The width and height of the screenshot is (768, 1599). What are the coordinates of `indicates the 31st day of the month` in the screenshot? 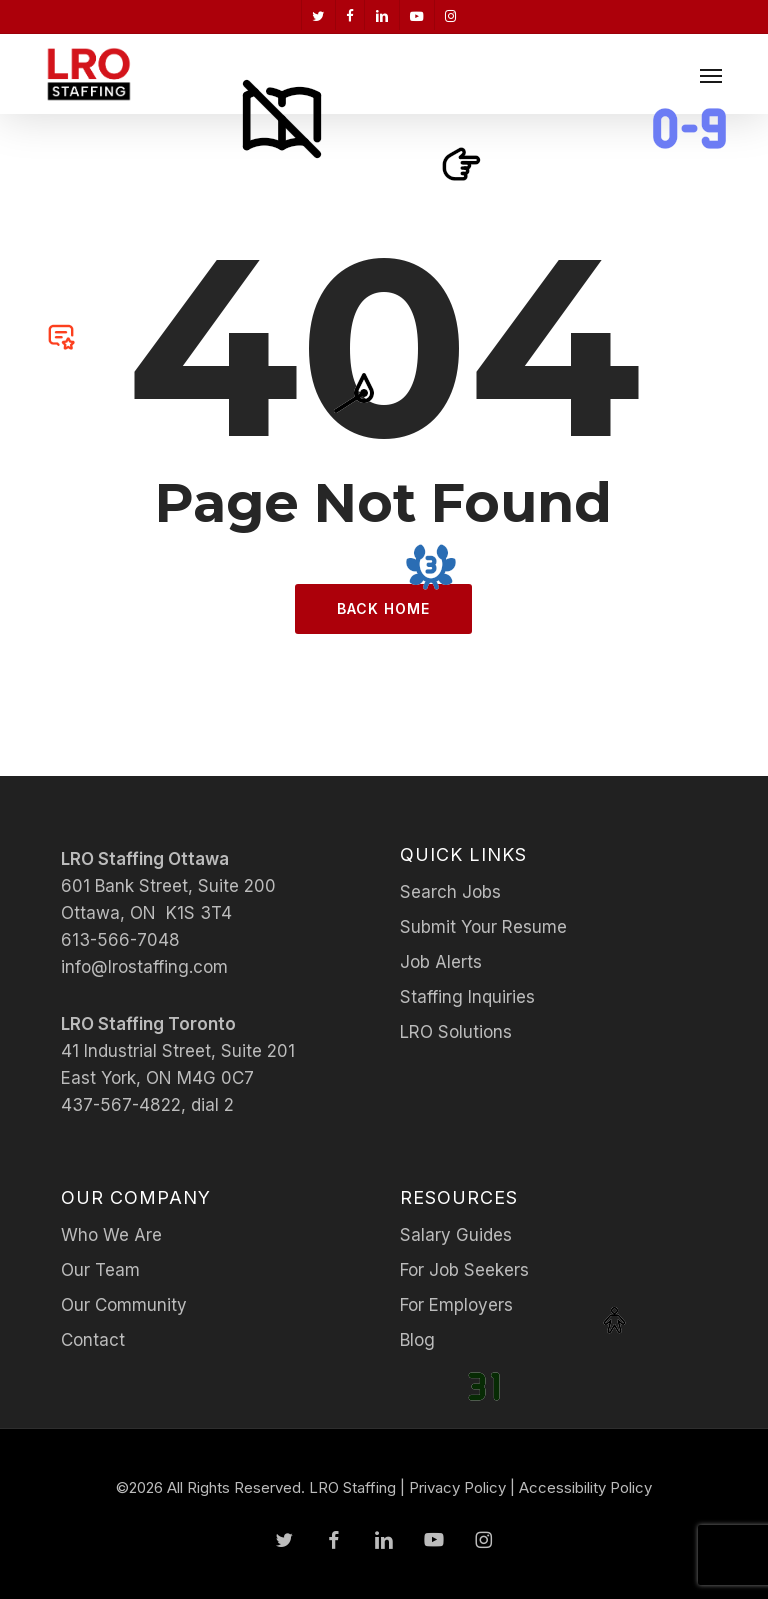 It's located at (485, 1386).